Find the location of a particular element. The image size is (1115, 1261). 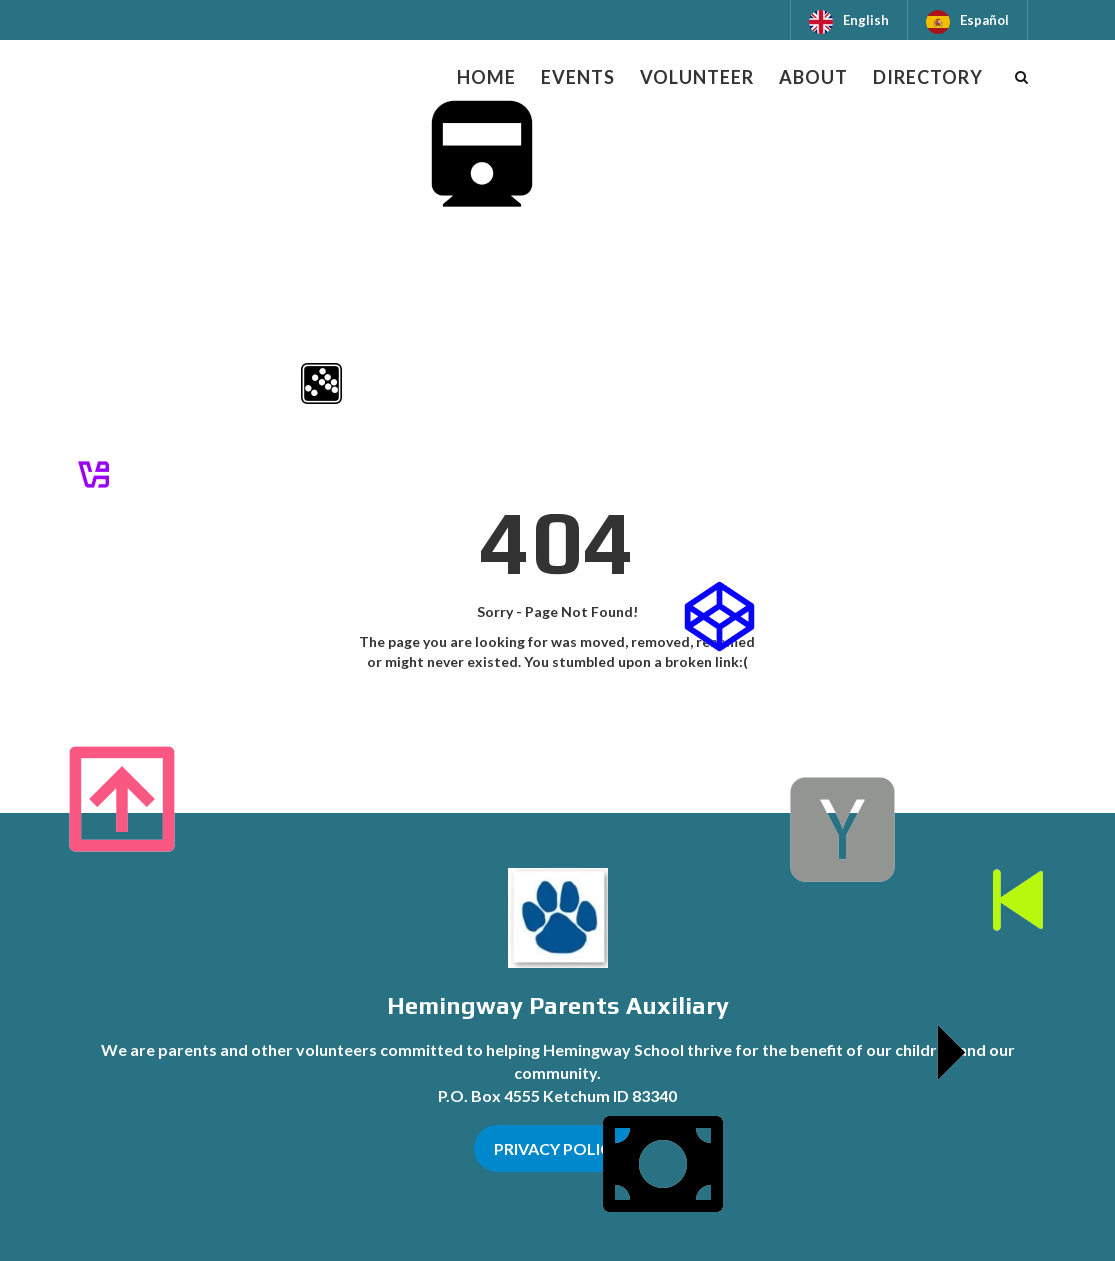

expand a collapsed menu or section is located at coordinates (951, 1052).